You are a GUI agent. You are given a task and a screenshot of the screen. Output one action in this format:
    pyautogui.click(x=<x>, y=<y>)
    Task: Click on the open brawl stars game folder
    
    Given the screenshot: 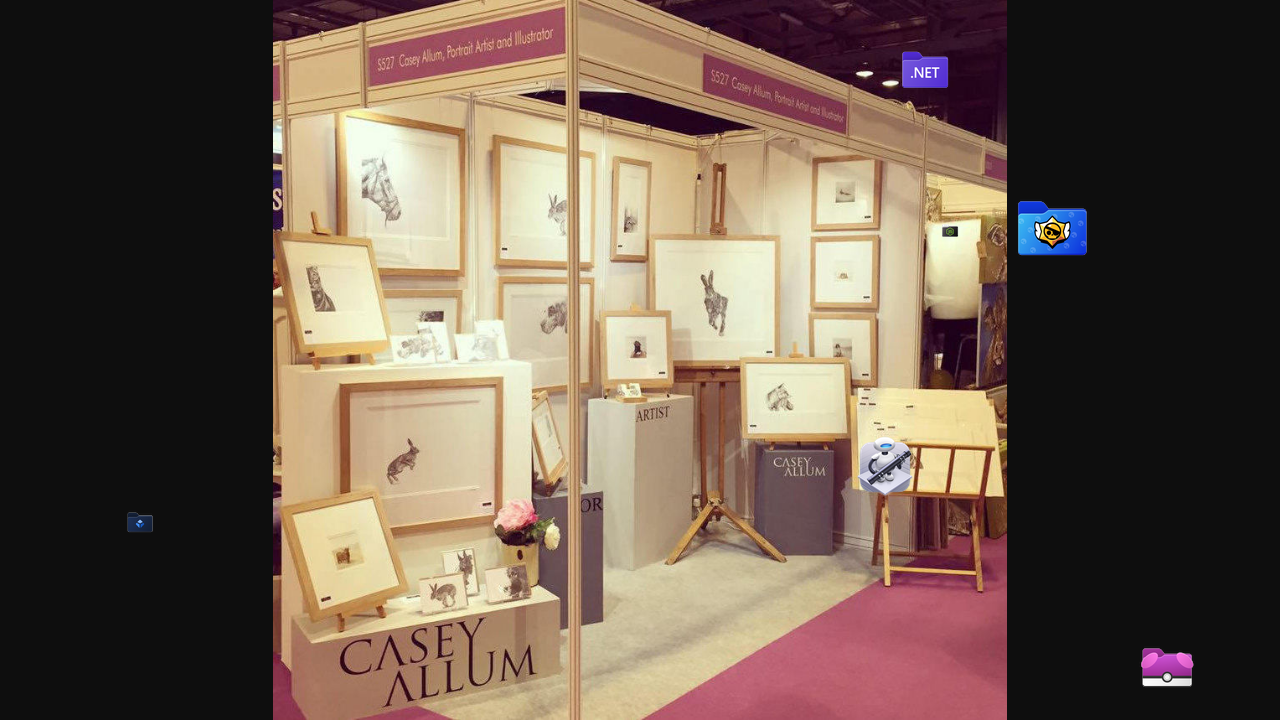 What is the action you would take?
    pyautogui.click(x=1052, y=230)
    